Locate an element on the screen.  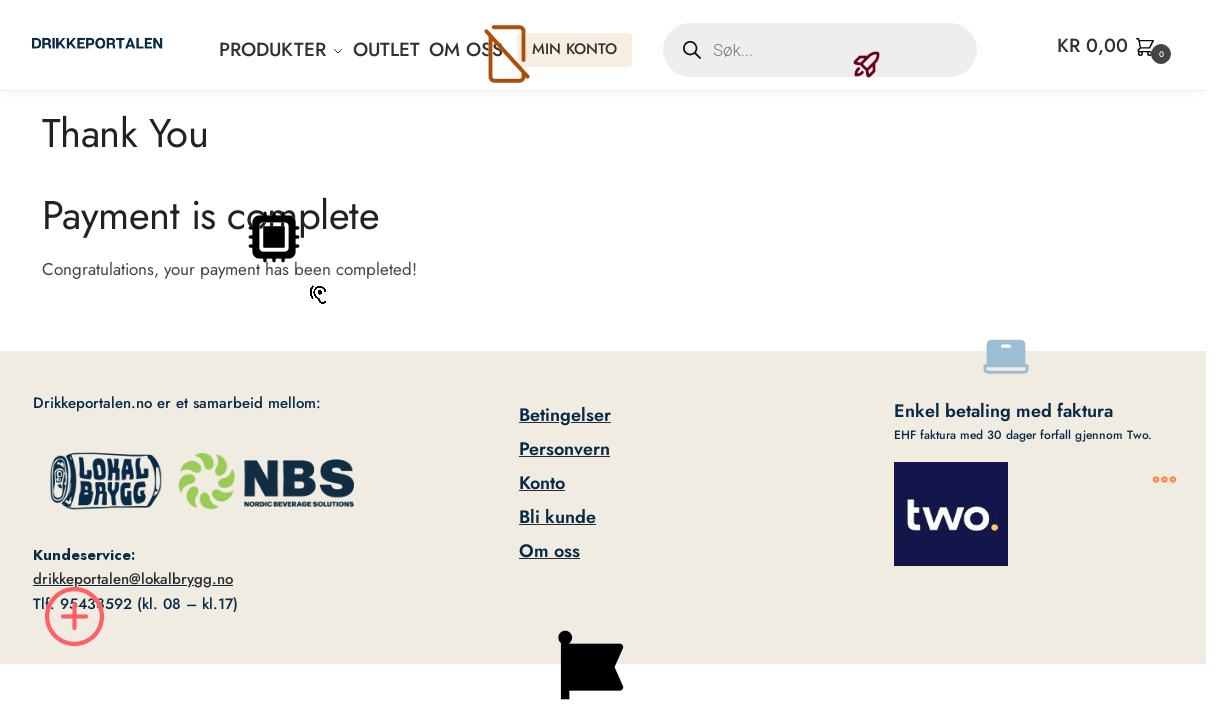
add a new item is located at coordinates (74, 616).